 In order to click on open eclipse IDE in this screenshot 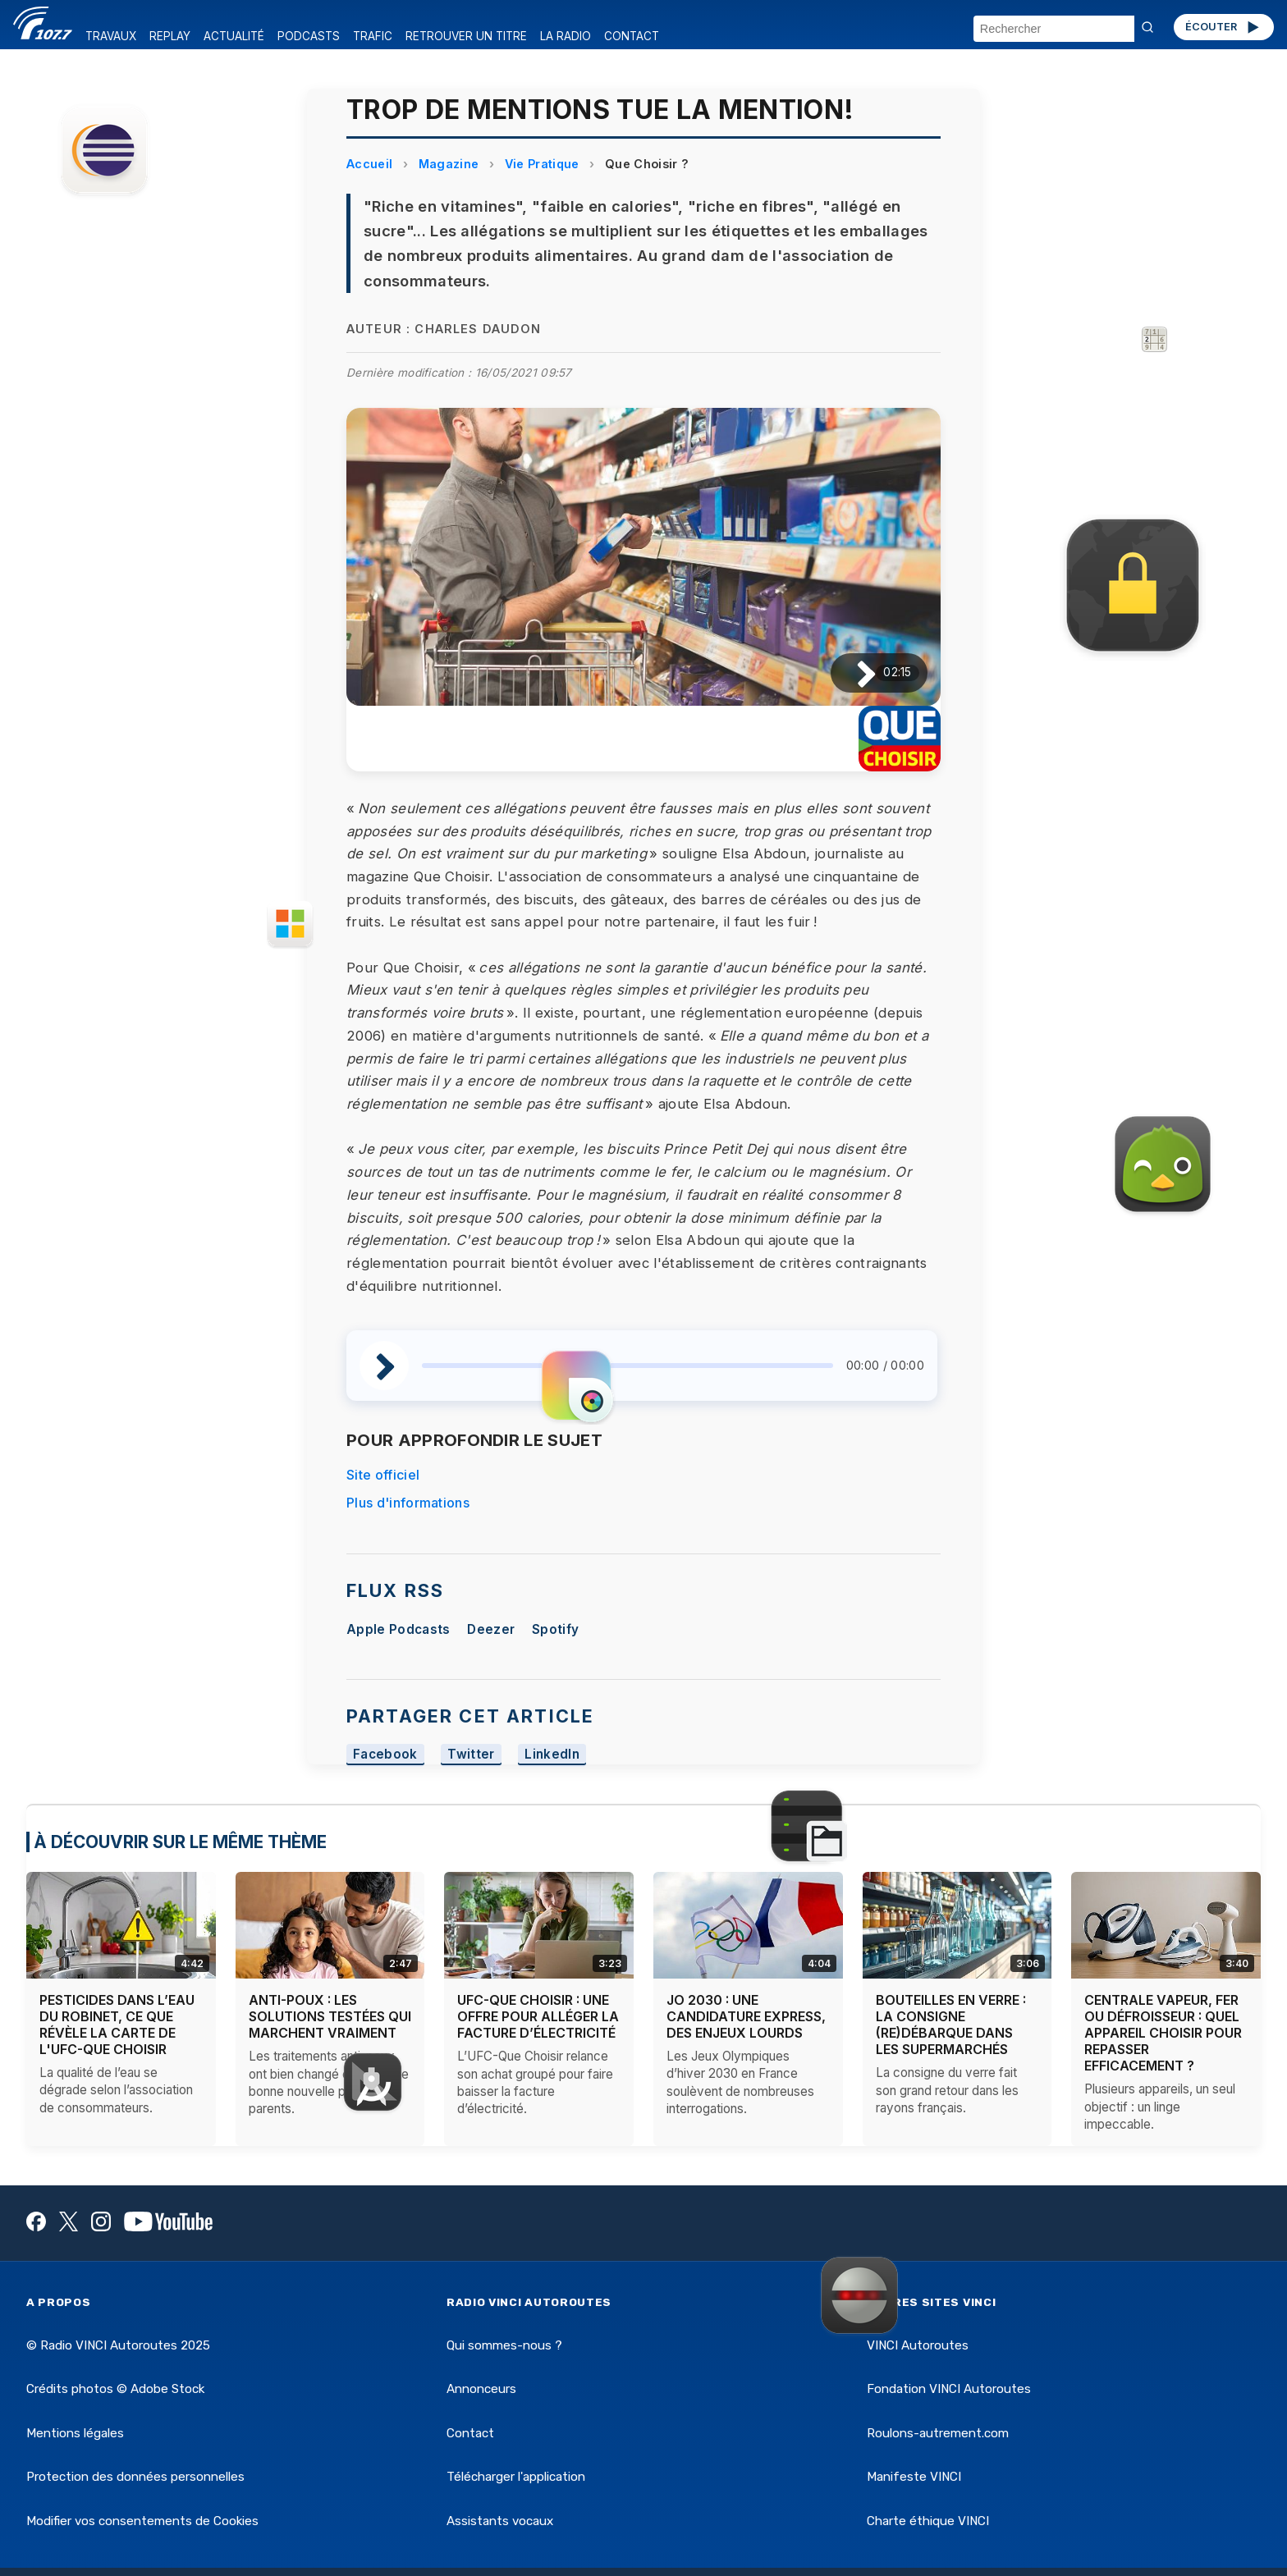, I will do `click(104, 150)`.